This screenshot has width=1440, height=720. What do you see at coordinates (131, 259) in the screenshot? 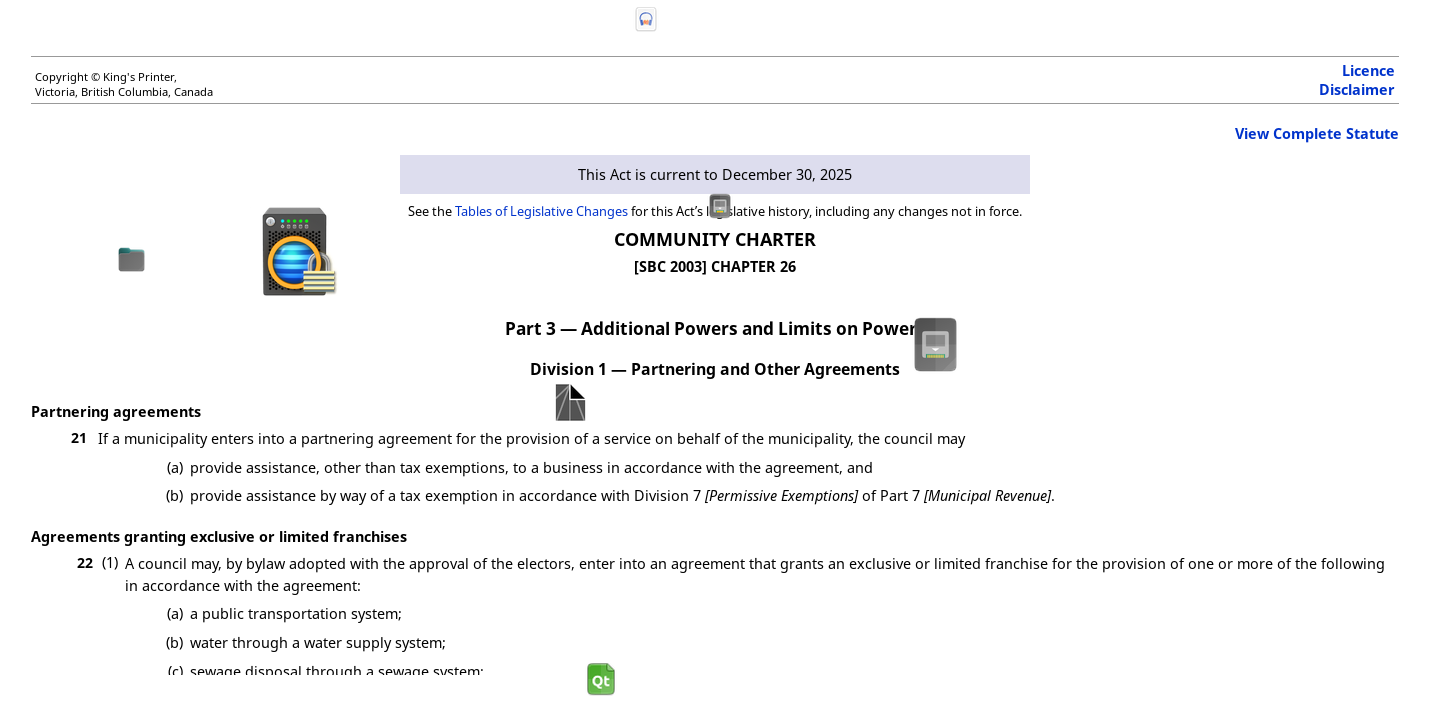
I see `open folder to view contents` at bounding box center [131, 259].